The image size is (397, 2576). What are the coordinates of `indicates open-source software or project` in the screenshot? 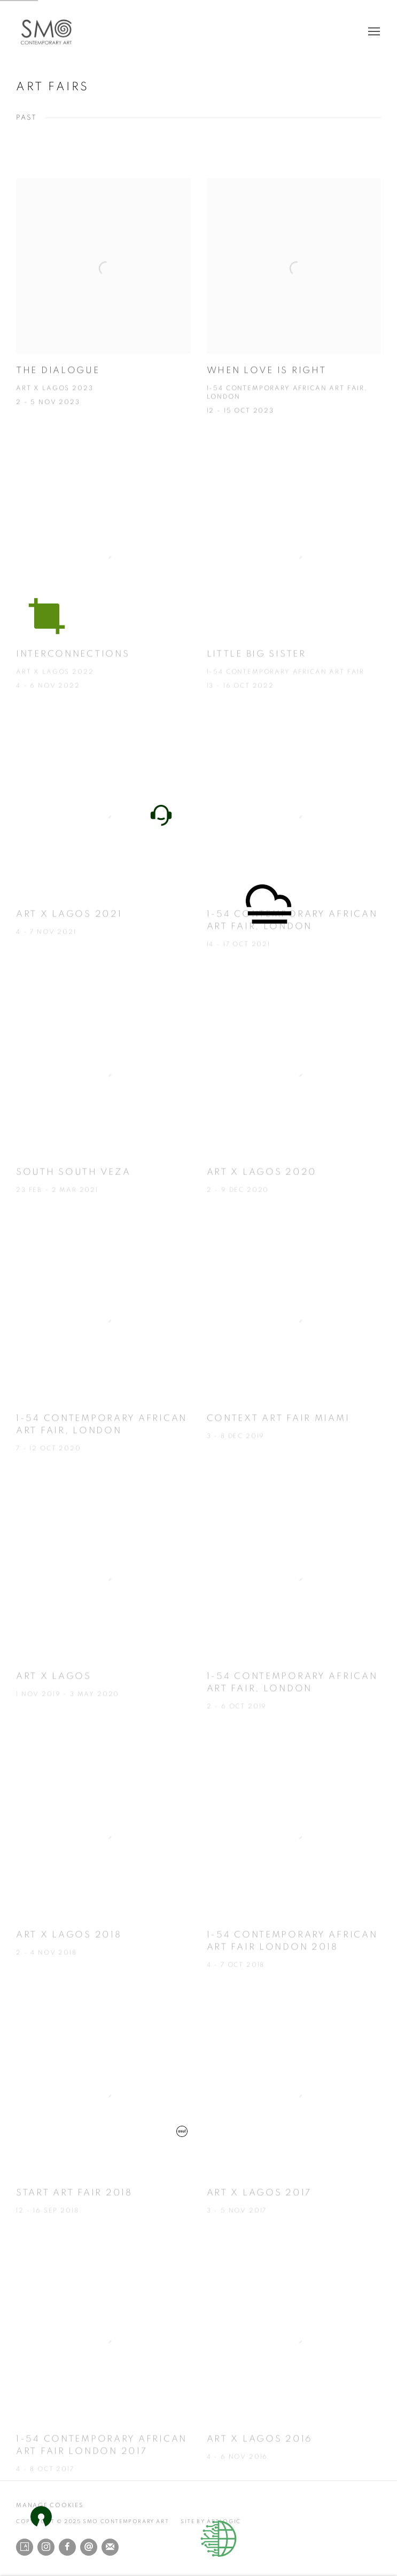 It's located at (41, 2517).